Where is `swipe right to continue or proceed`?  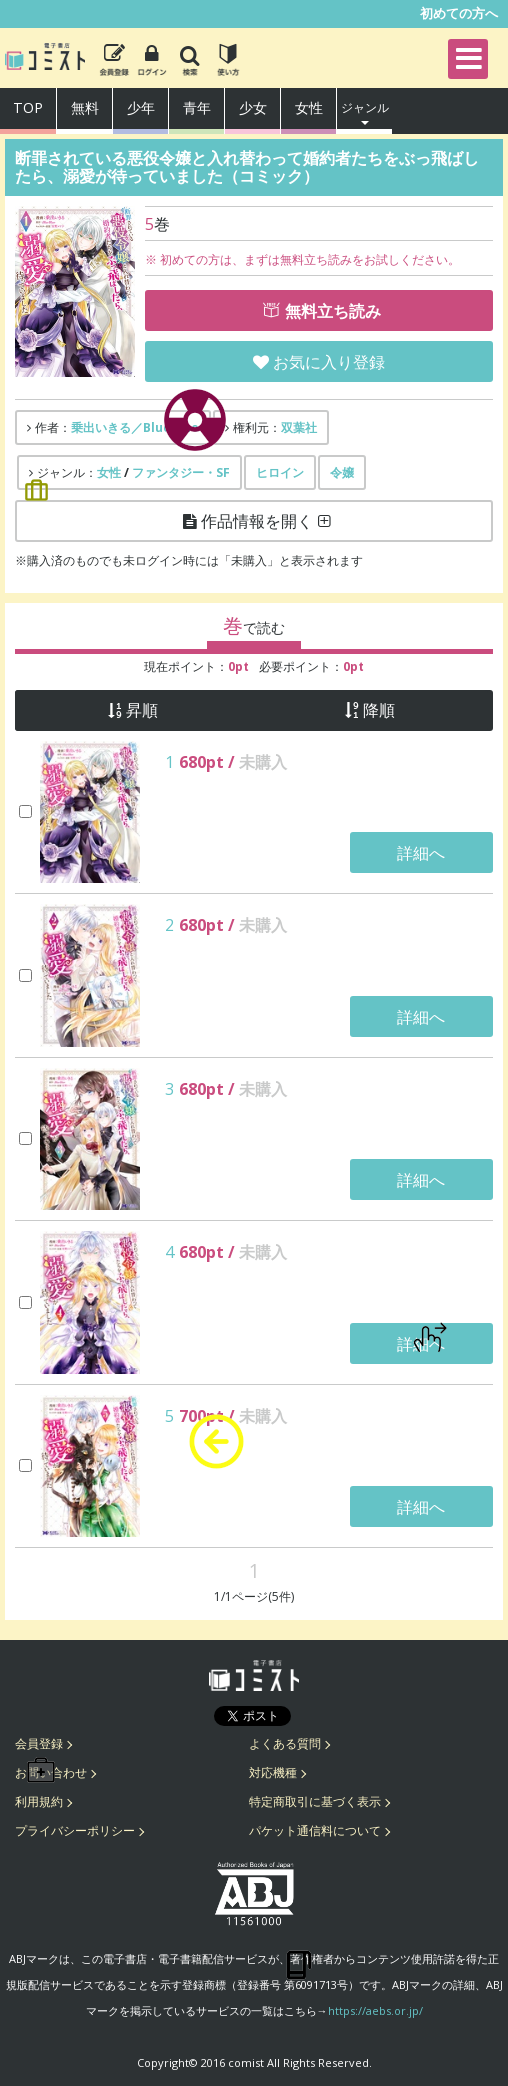
swipe right to continue or proceed is located at coordinates (428, 1338).